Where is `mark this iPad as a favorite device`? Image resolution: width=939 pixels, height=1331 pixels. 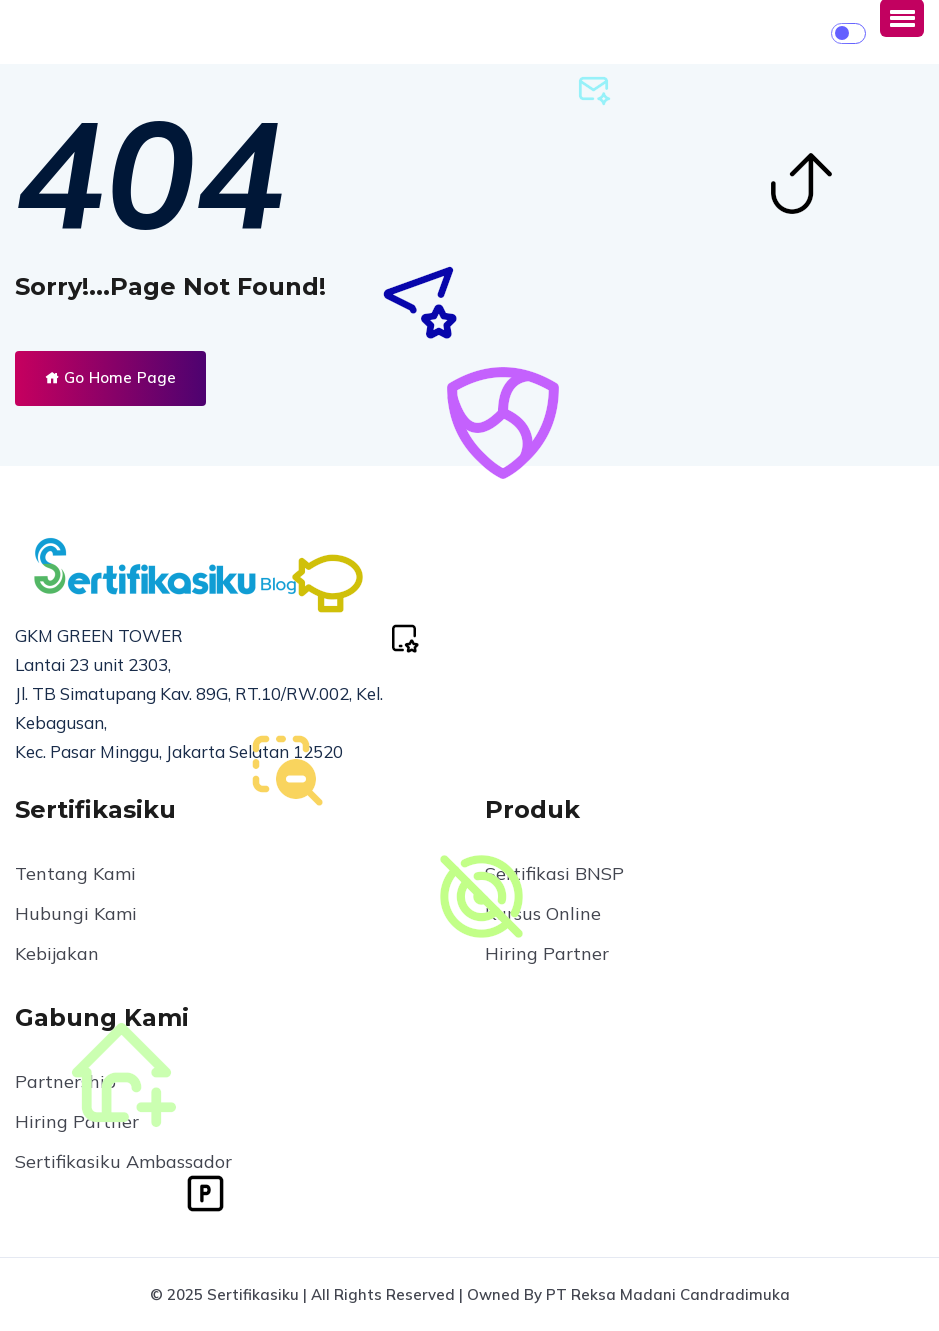 mark this iPad as a favorite device is located at coordinates (404, 638).